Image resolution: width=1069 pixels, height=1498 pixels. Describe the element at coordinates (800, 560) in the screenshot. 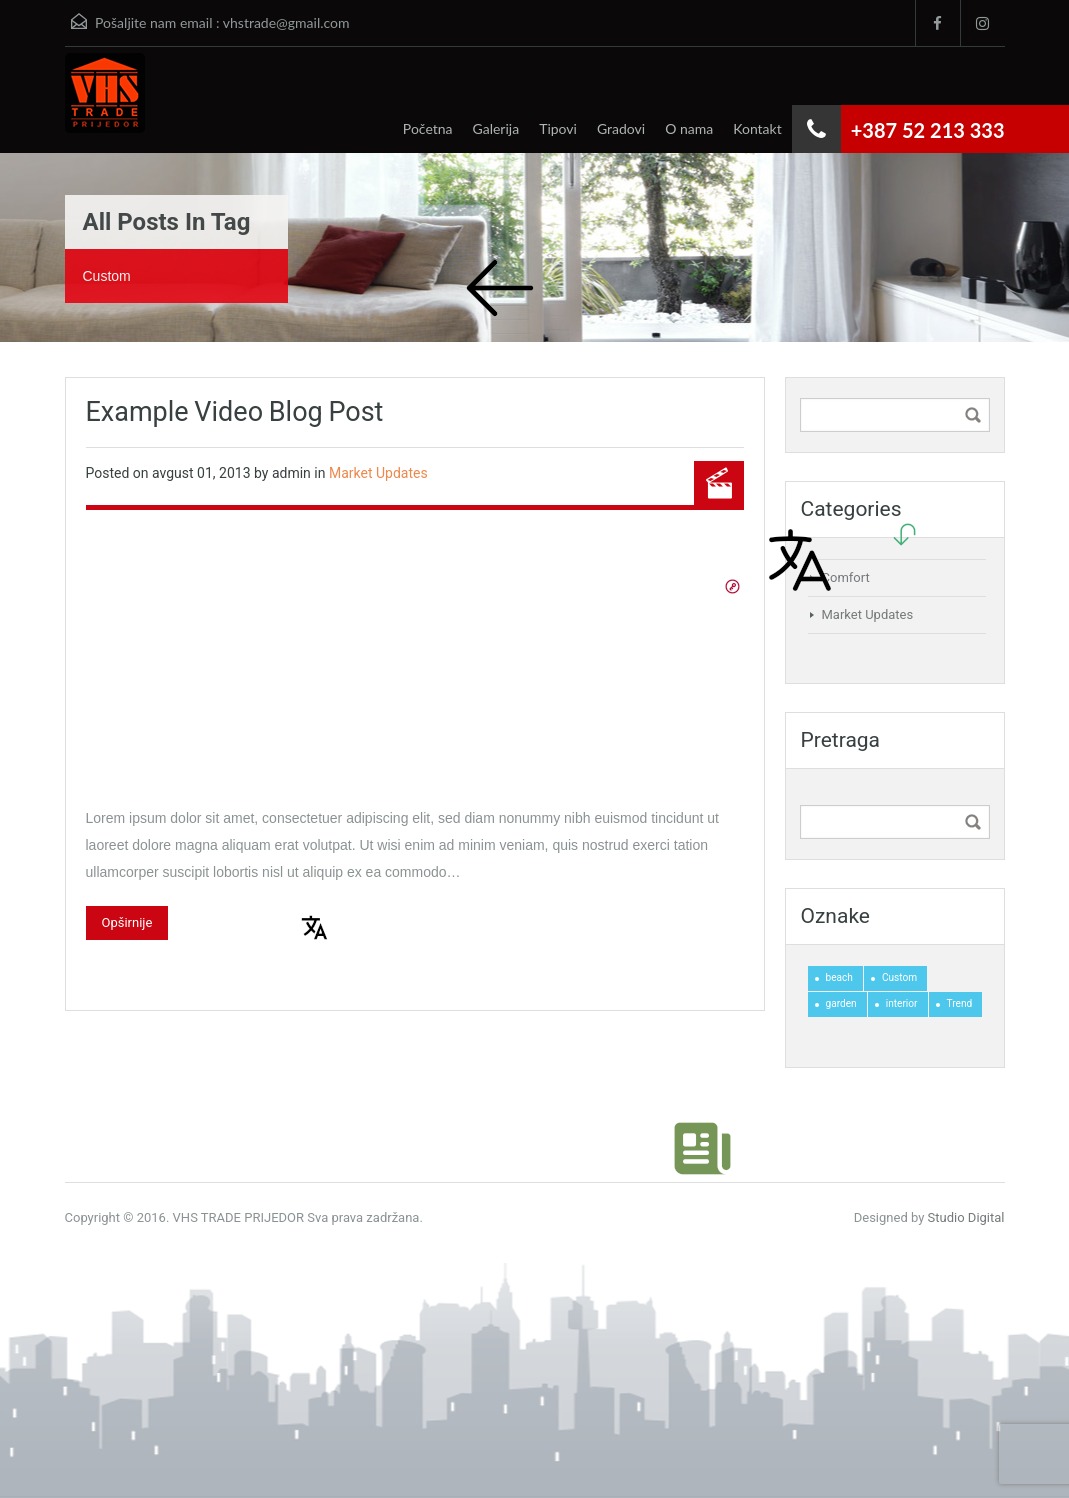

I see `change language settings` at that location.